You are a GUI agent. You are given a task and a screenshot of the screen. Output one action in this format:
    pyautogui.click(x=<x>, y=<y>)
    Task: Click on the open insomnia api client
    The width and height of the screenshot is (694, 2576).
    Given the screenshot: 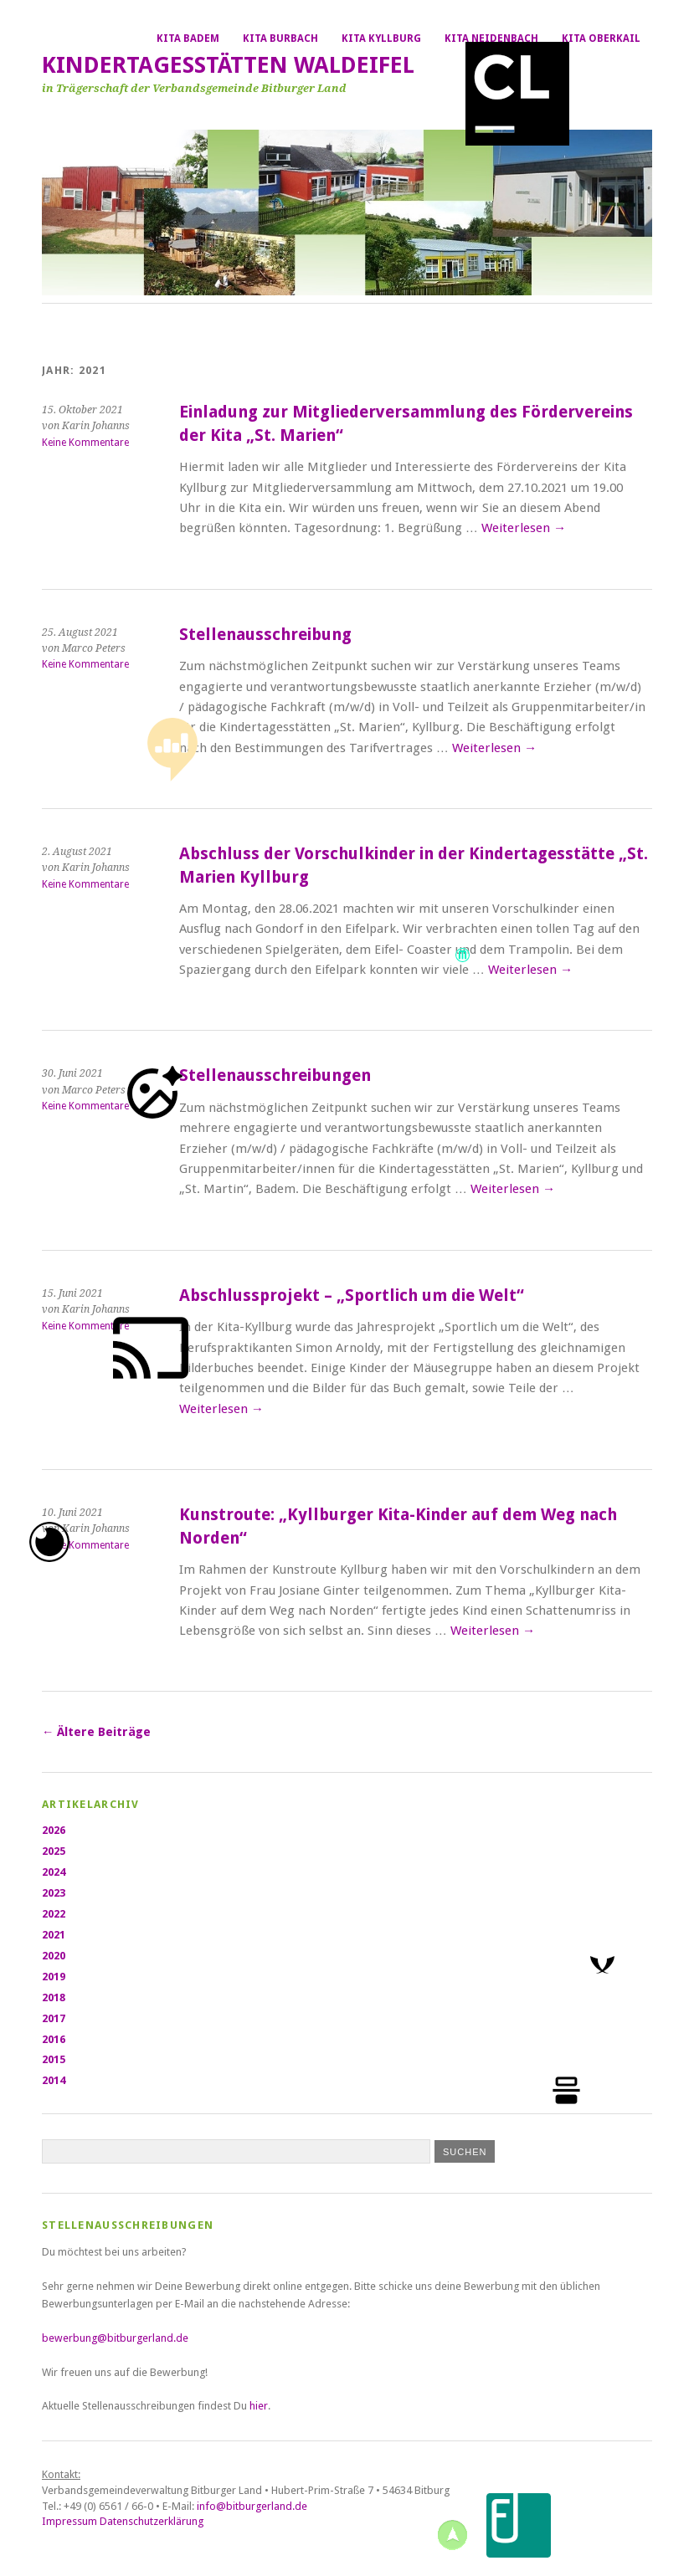 What is the action you would take?
    pyautogui.click(x=49, y=1542)
    